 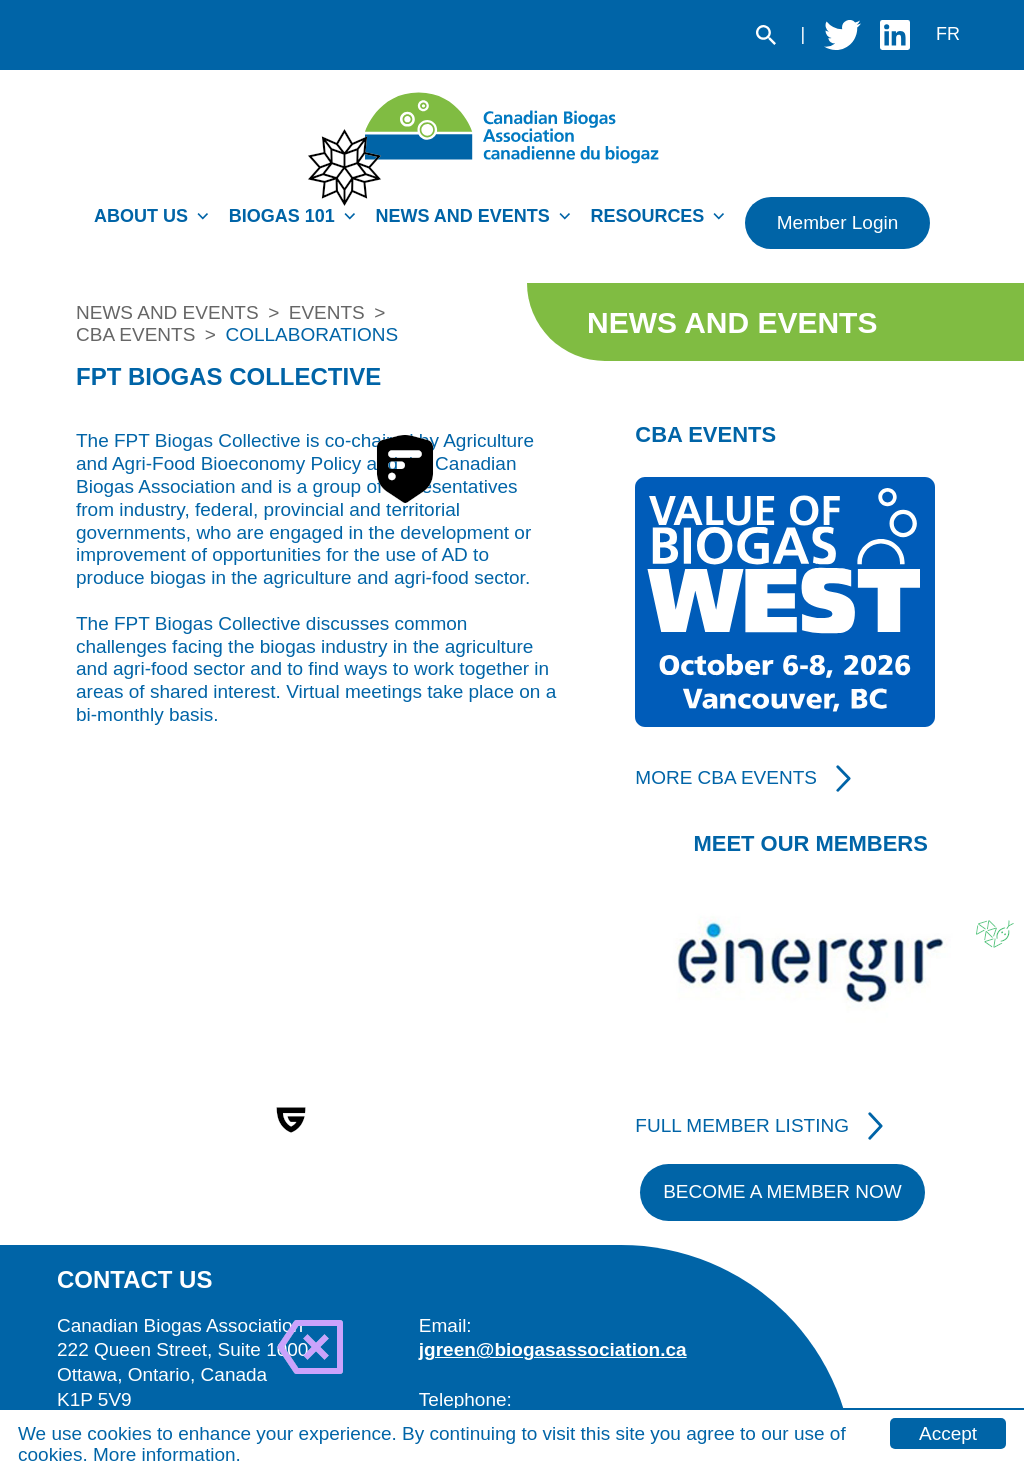 I want to click on link to PythonAnywhere cloud hosting service, so click(x=995, y=934).